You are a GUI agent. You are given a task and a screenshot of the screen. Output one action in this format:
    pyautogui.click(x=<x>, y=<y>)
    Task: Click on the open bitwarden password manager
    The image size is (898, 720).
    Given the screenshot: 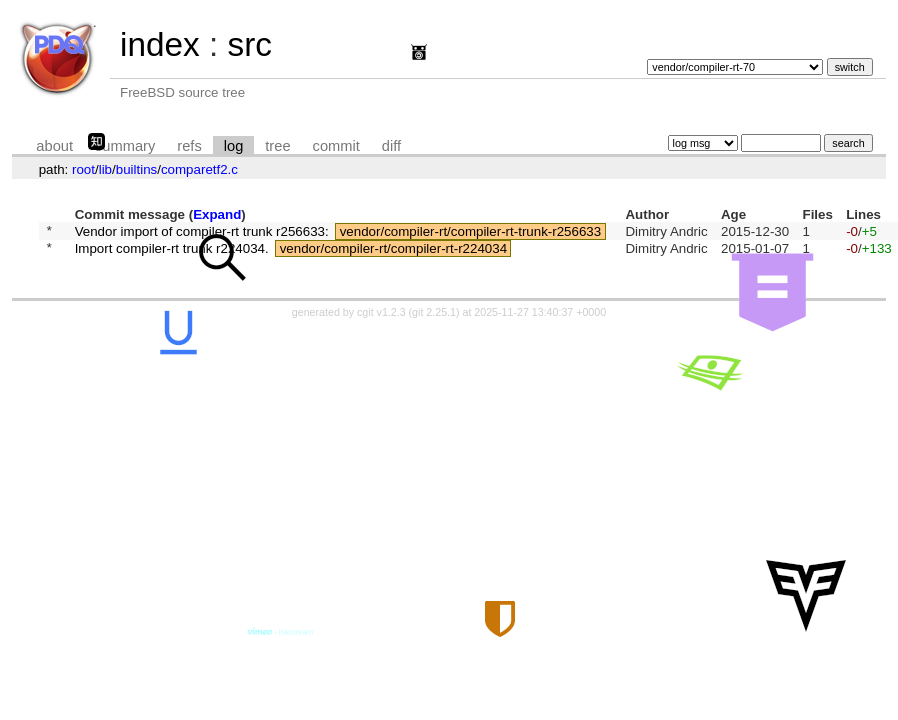 What is the action you would take?
    pyautogui.click(x=500, y=619)
    